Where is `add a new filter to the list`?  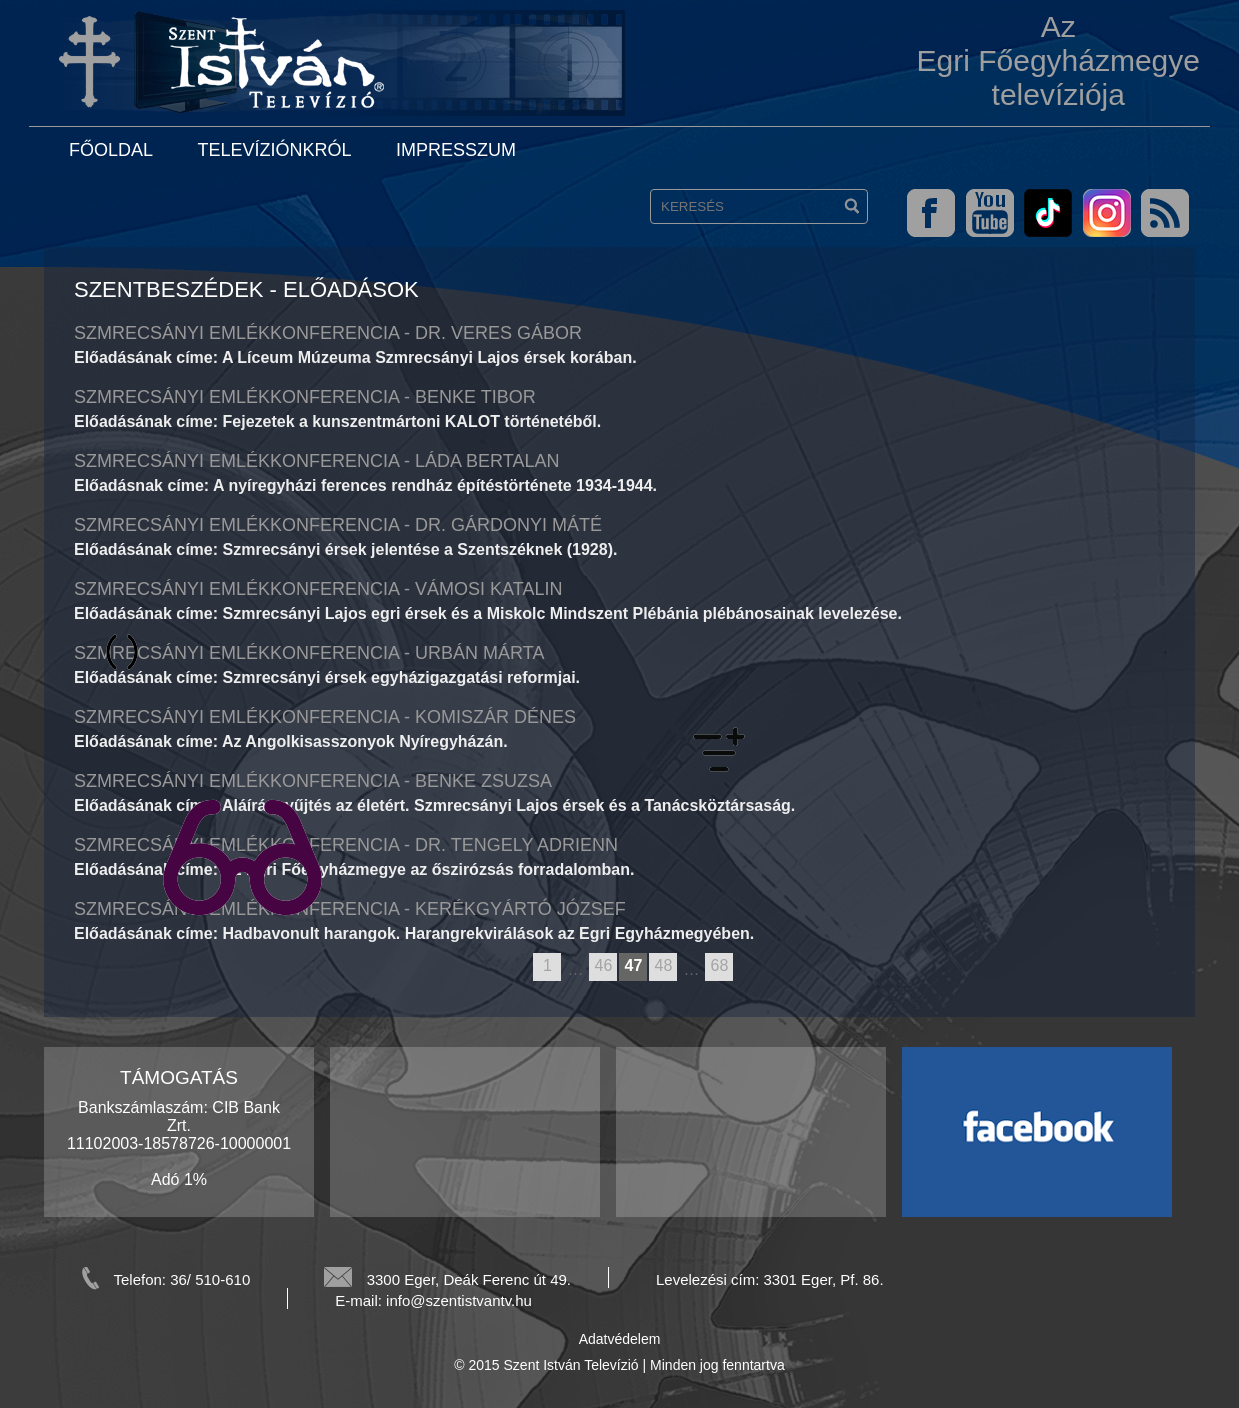 add a new filter to the list is located at coordinates (719, 753).